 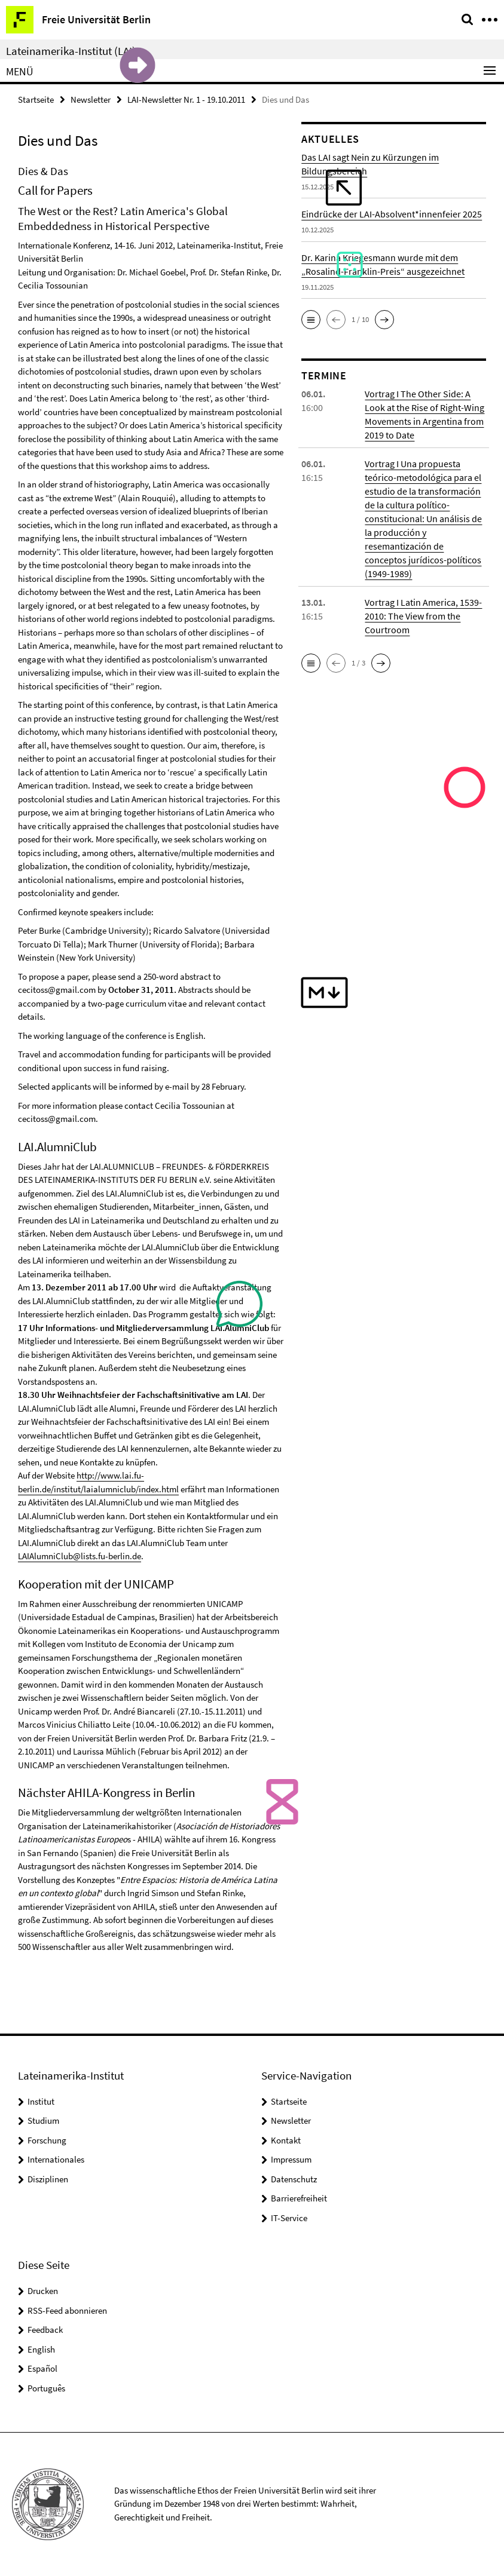 What do you see at coordinates (465, 787) in the screenshot?
I see `unselected radio button or checkbox option` at bounding box center [465, 787].